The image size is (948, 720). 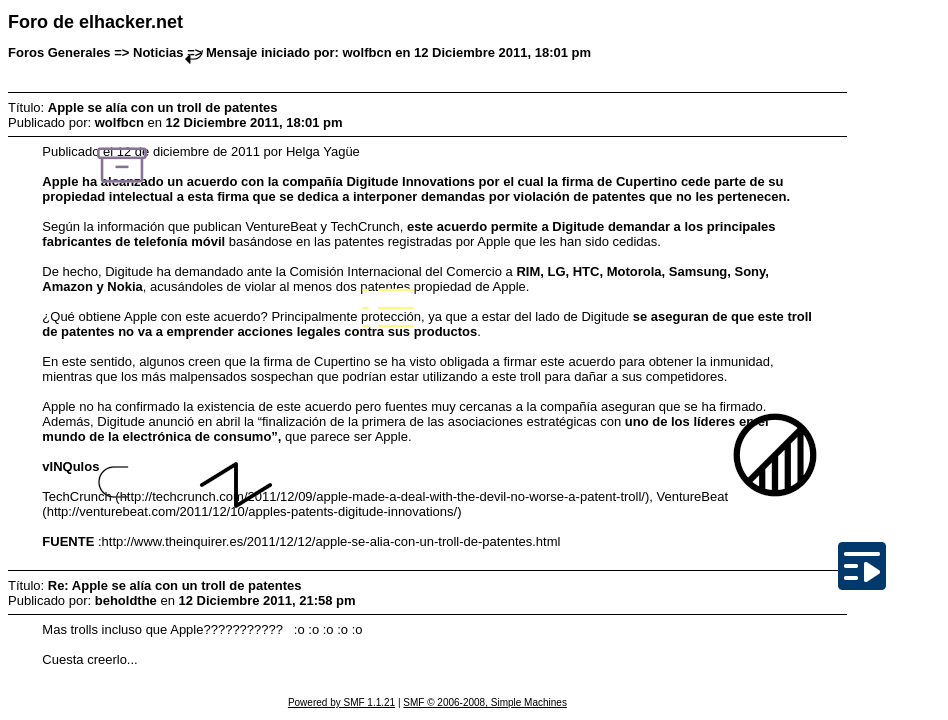 What do you see at coordinates (388, 308) in the screenshot?
I see `view list items` at bounding box center [388, 308].